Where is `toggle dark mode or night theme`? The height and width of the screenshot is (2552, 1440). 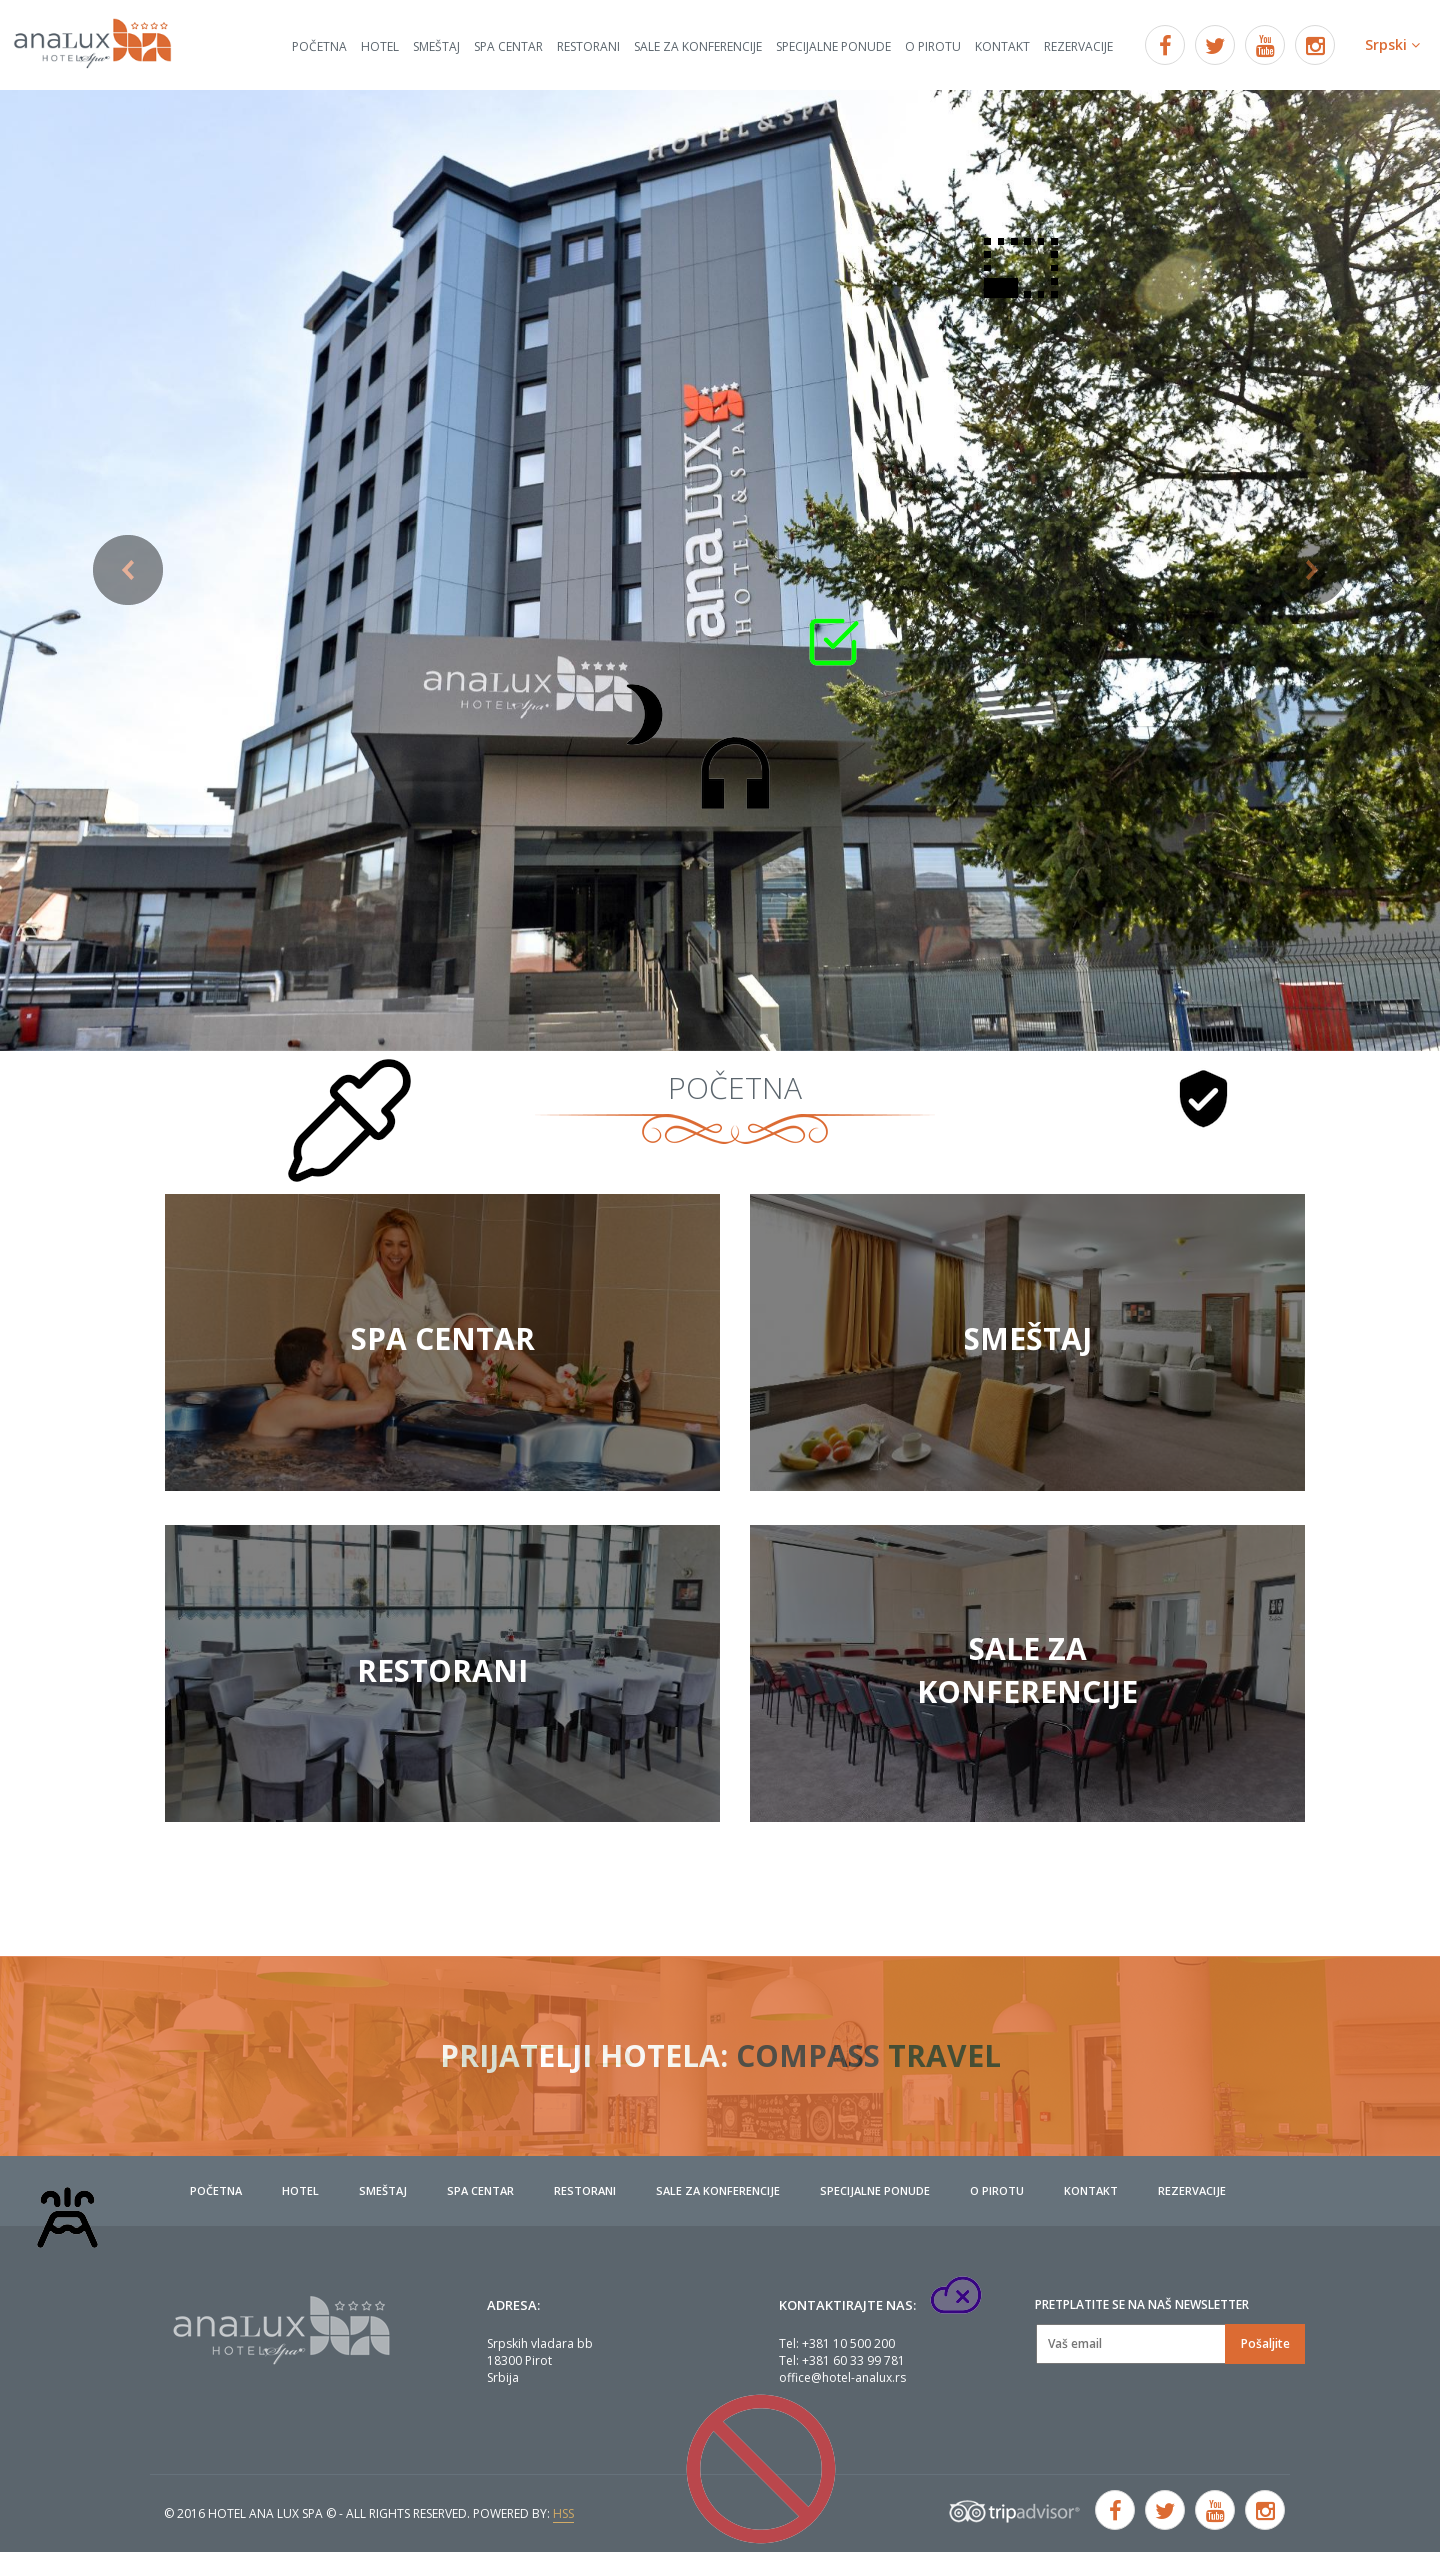 toggle dark mode or night theme is located at coordinates (641, 714).